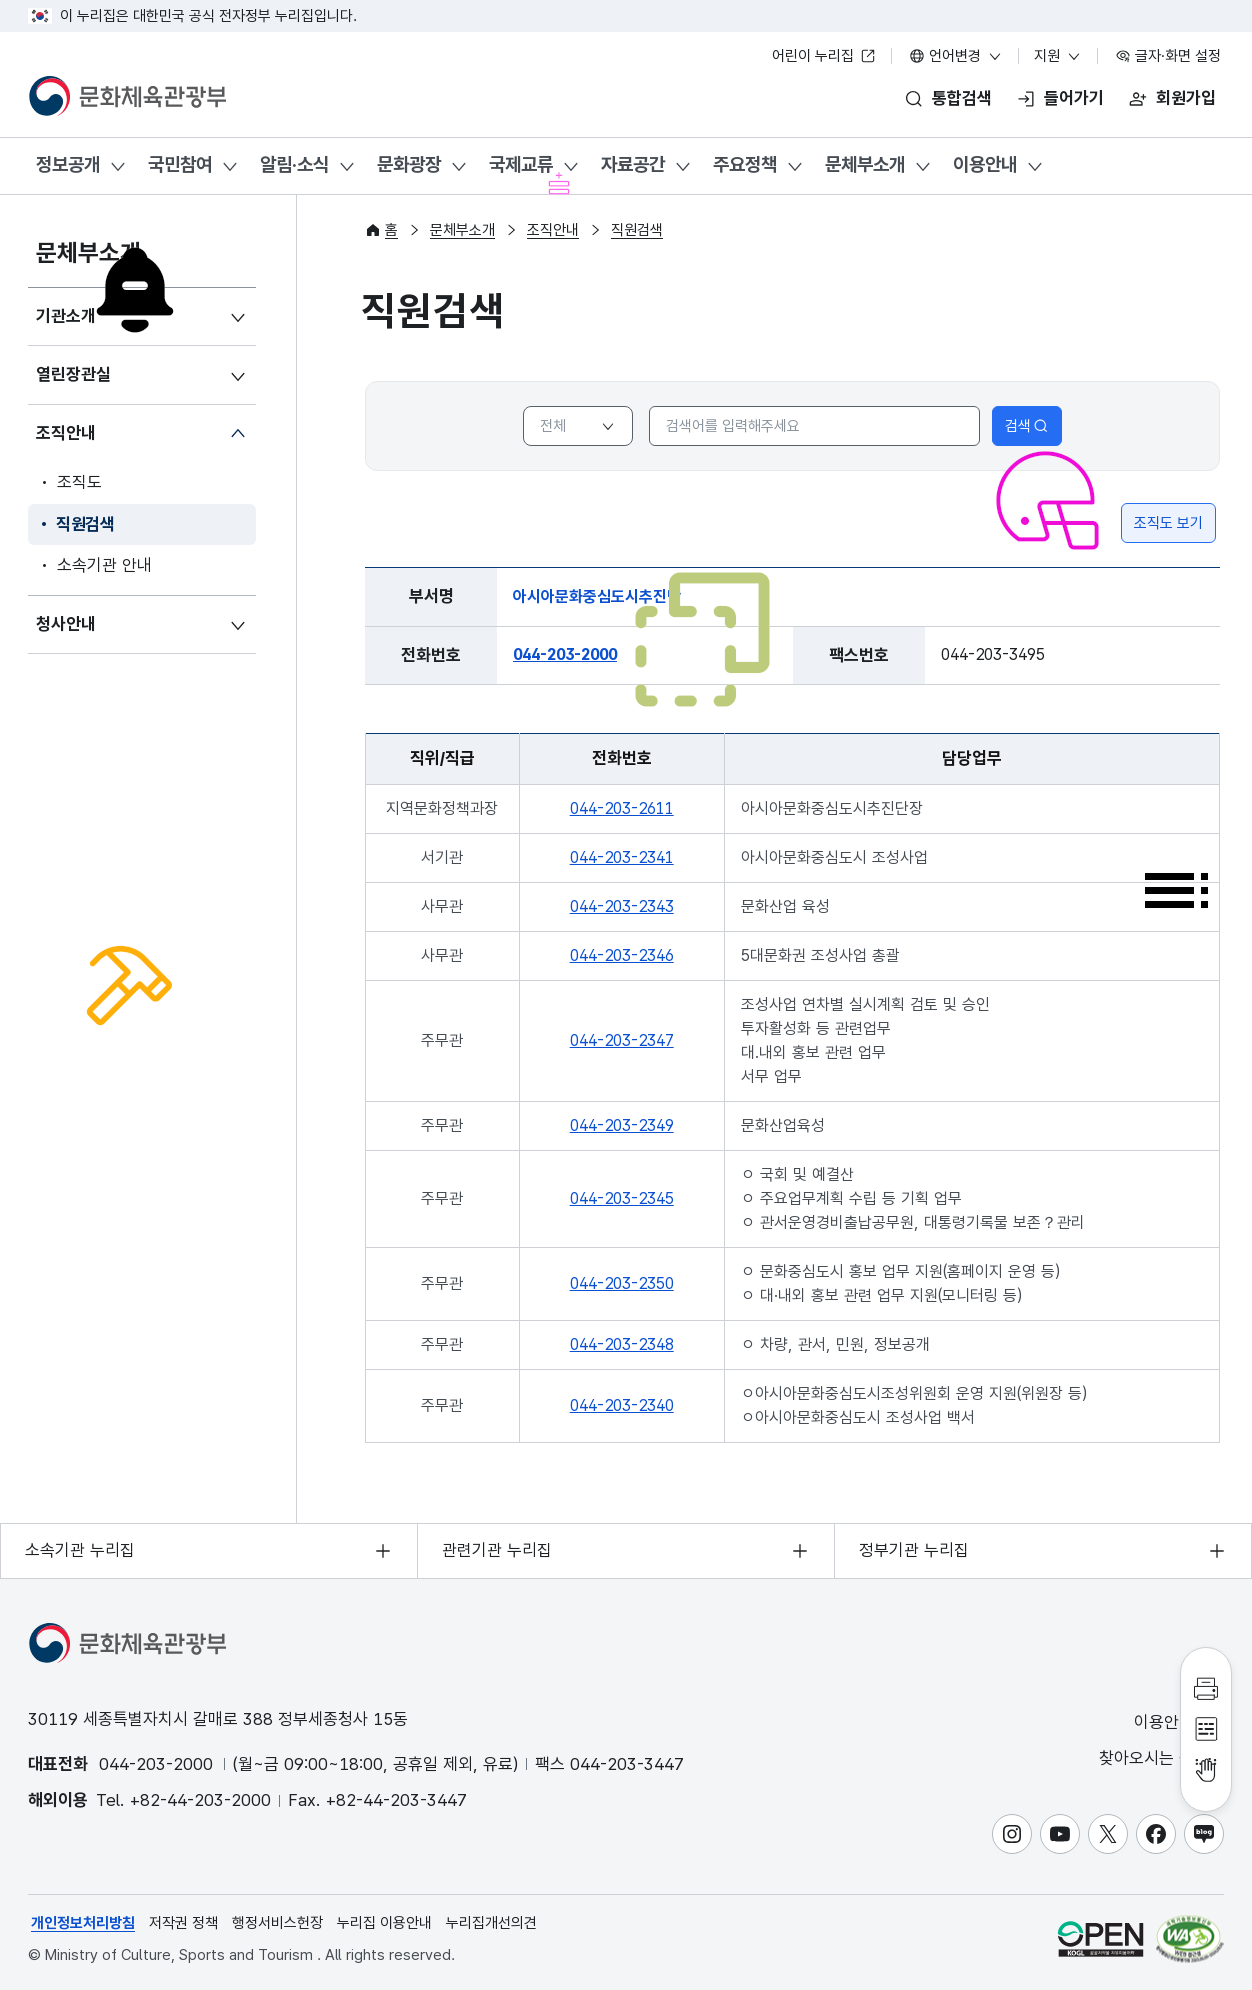 The image size is (1252, 1990). I want to click on add a new row above, so click(559, 185).